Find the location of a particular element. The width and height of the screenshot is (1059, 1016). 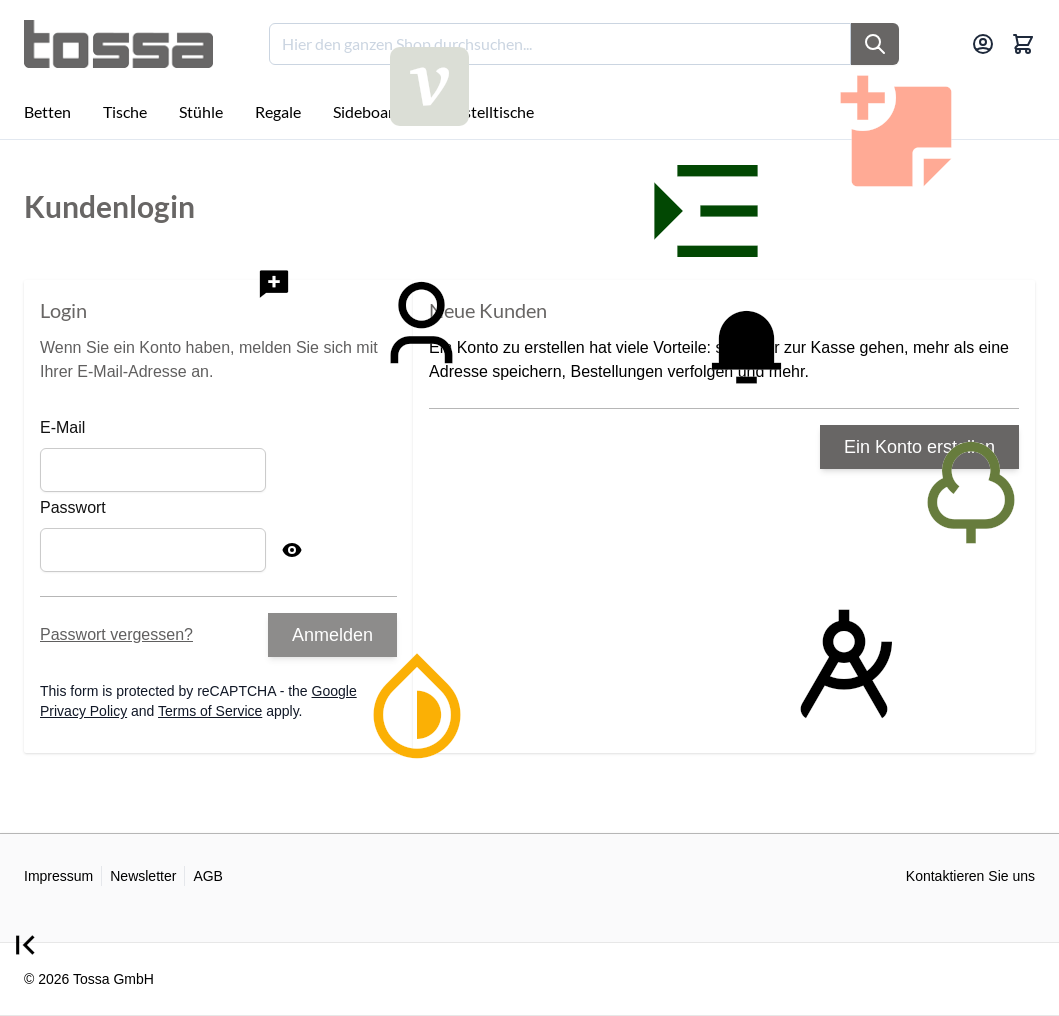

skip to previous track is located at coordinates (24, 945).